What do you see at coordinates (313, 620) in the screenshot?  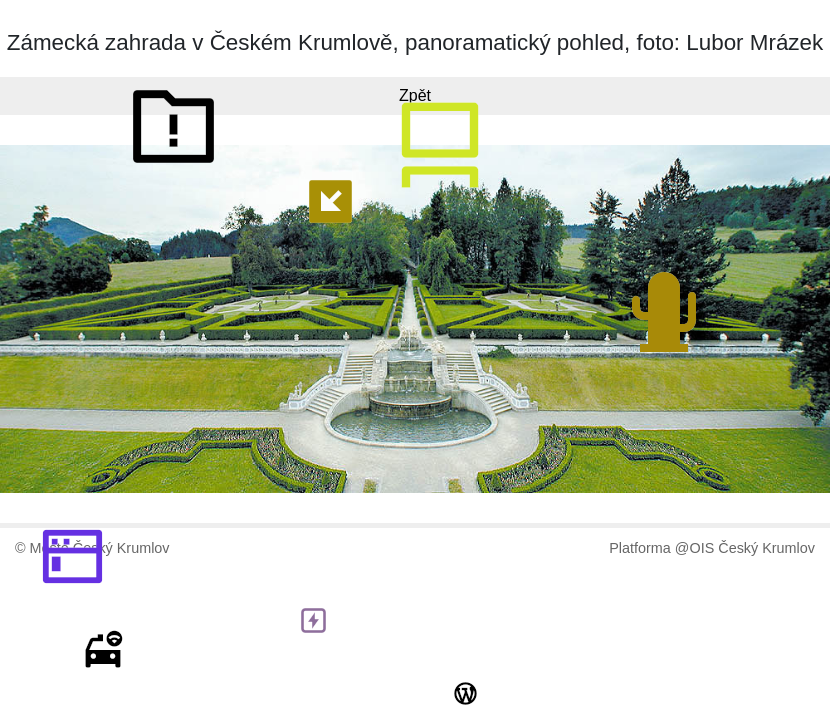 I see `locate nearby AED (automated external defibrillator)` at bounding box center [313, 620].